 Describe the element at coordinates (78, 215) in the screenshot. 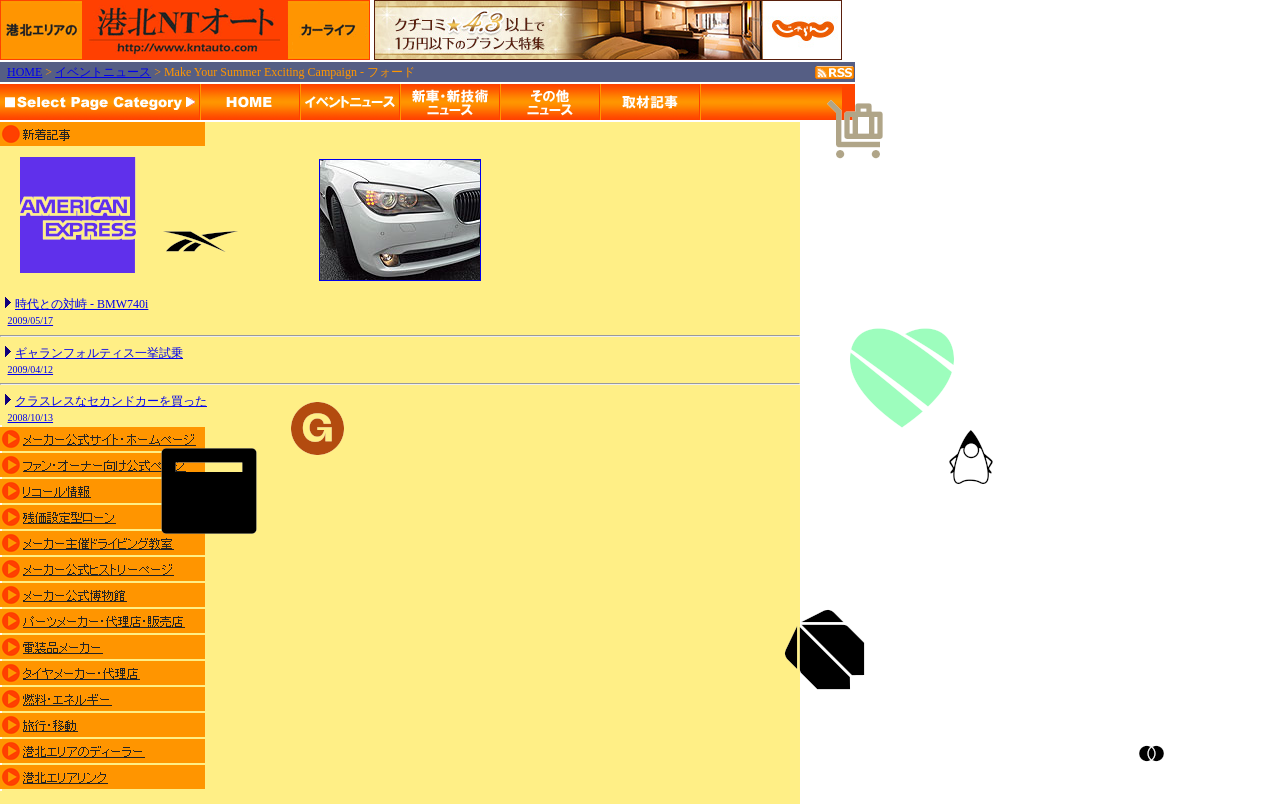

I see `pay with American Express` at that location.